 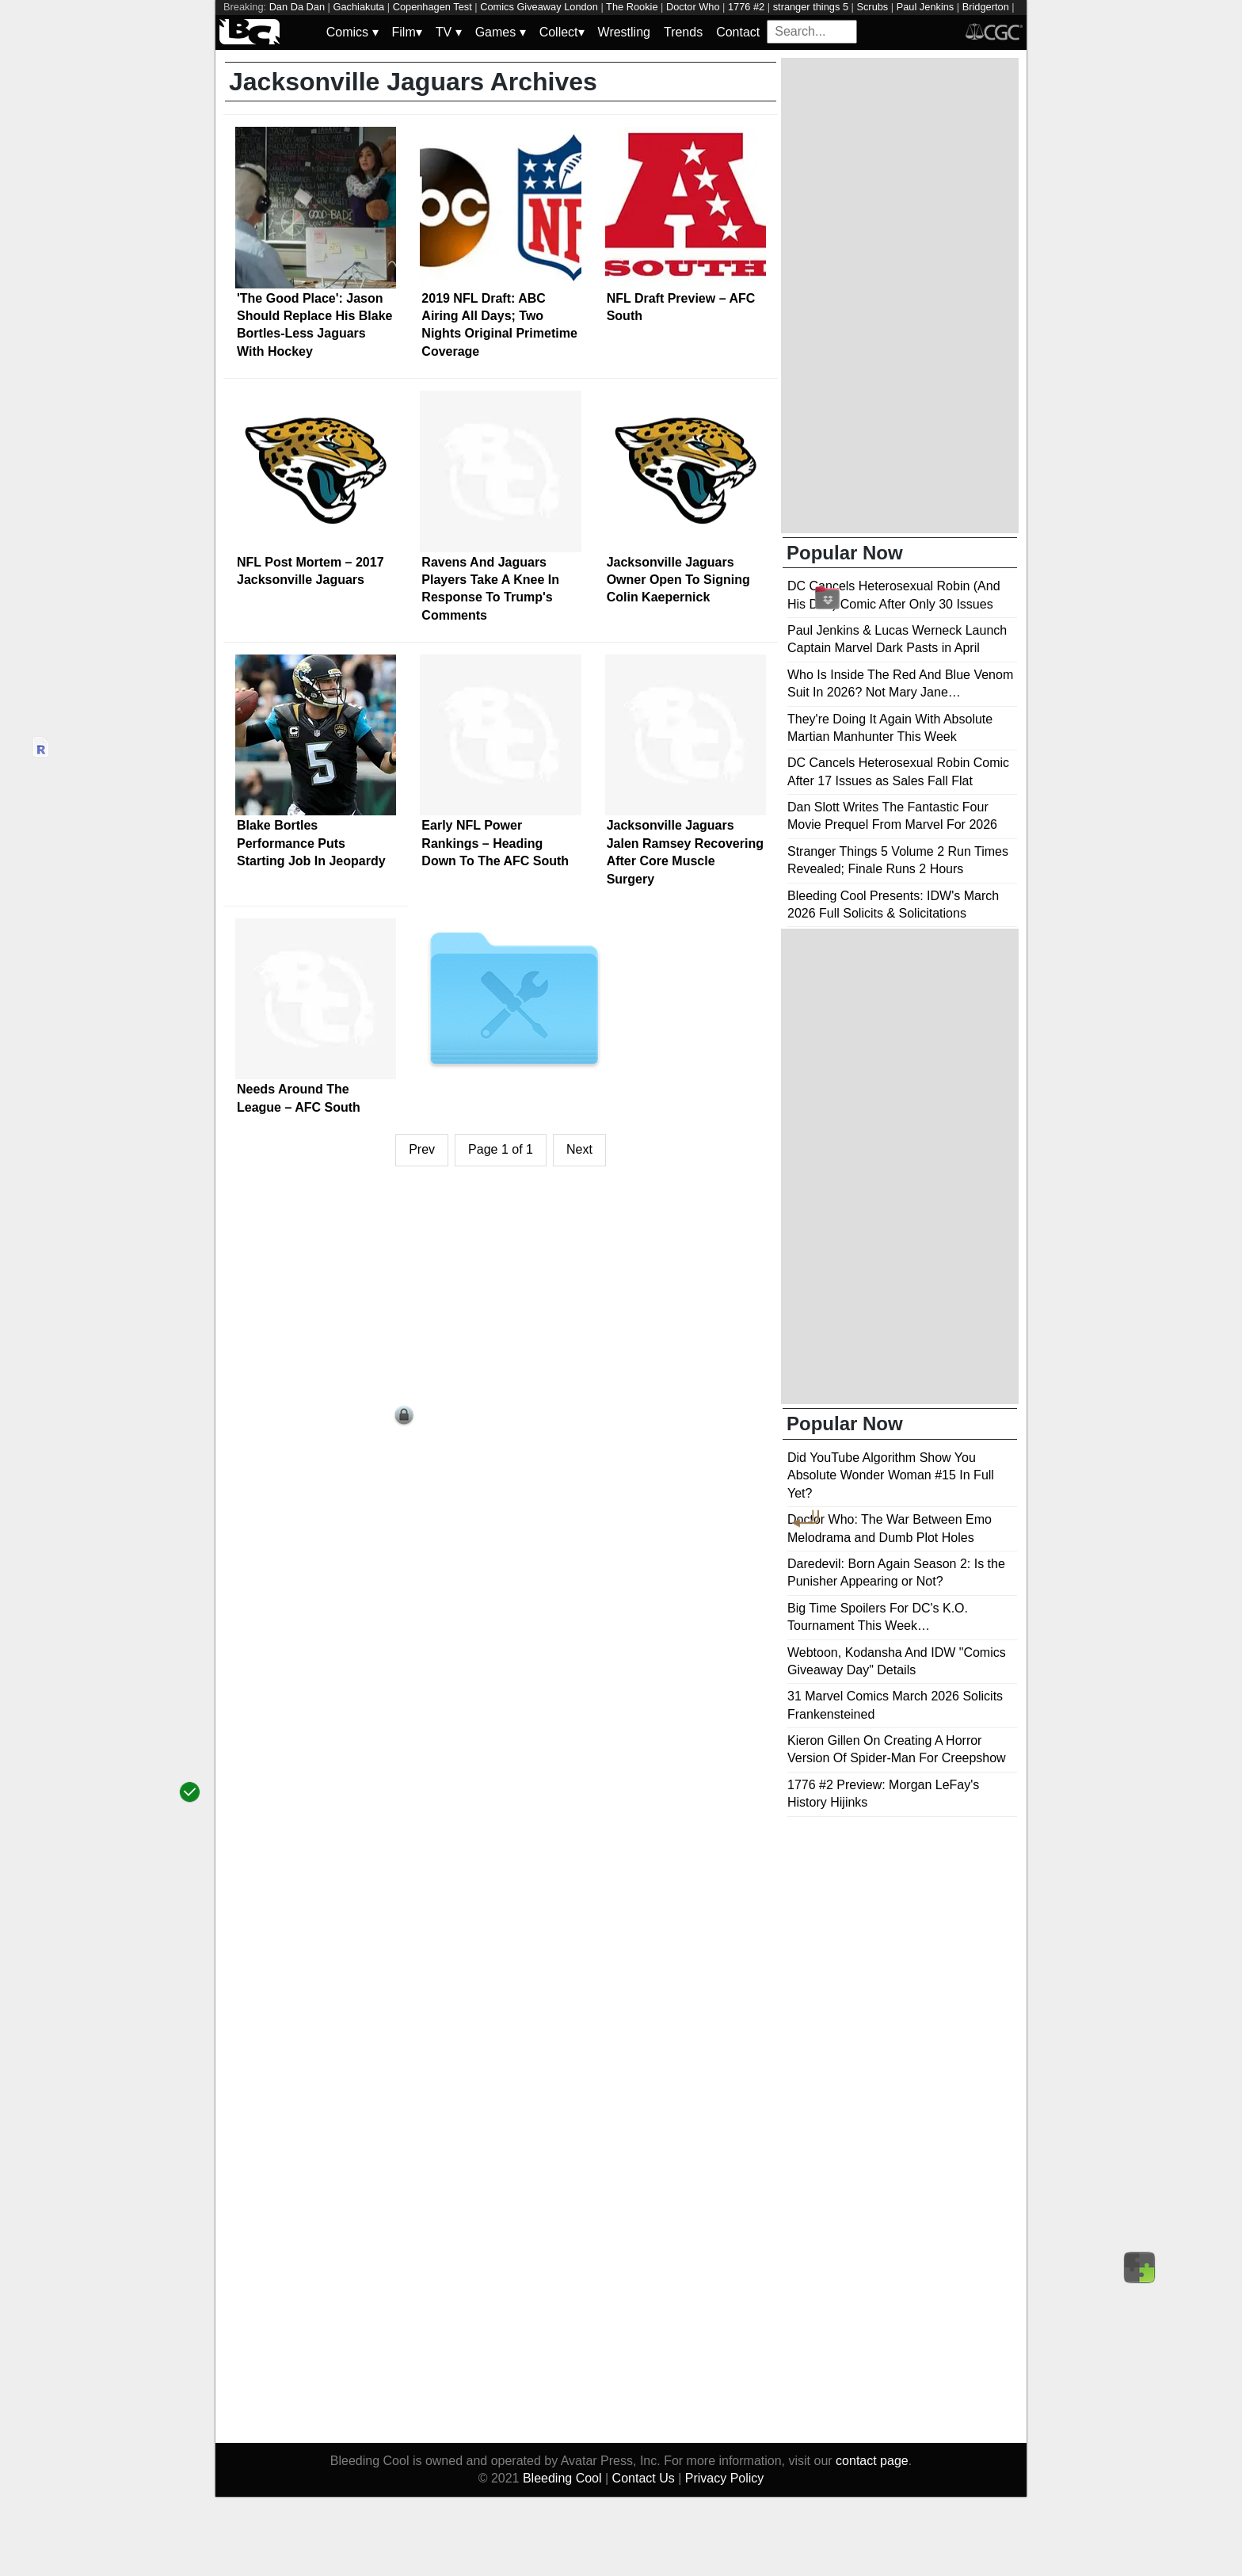 What do you see at coordinates (827, 597) in the screenshot?
I see `open your dropbox synced folder` at bounding box center [827, 597].